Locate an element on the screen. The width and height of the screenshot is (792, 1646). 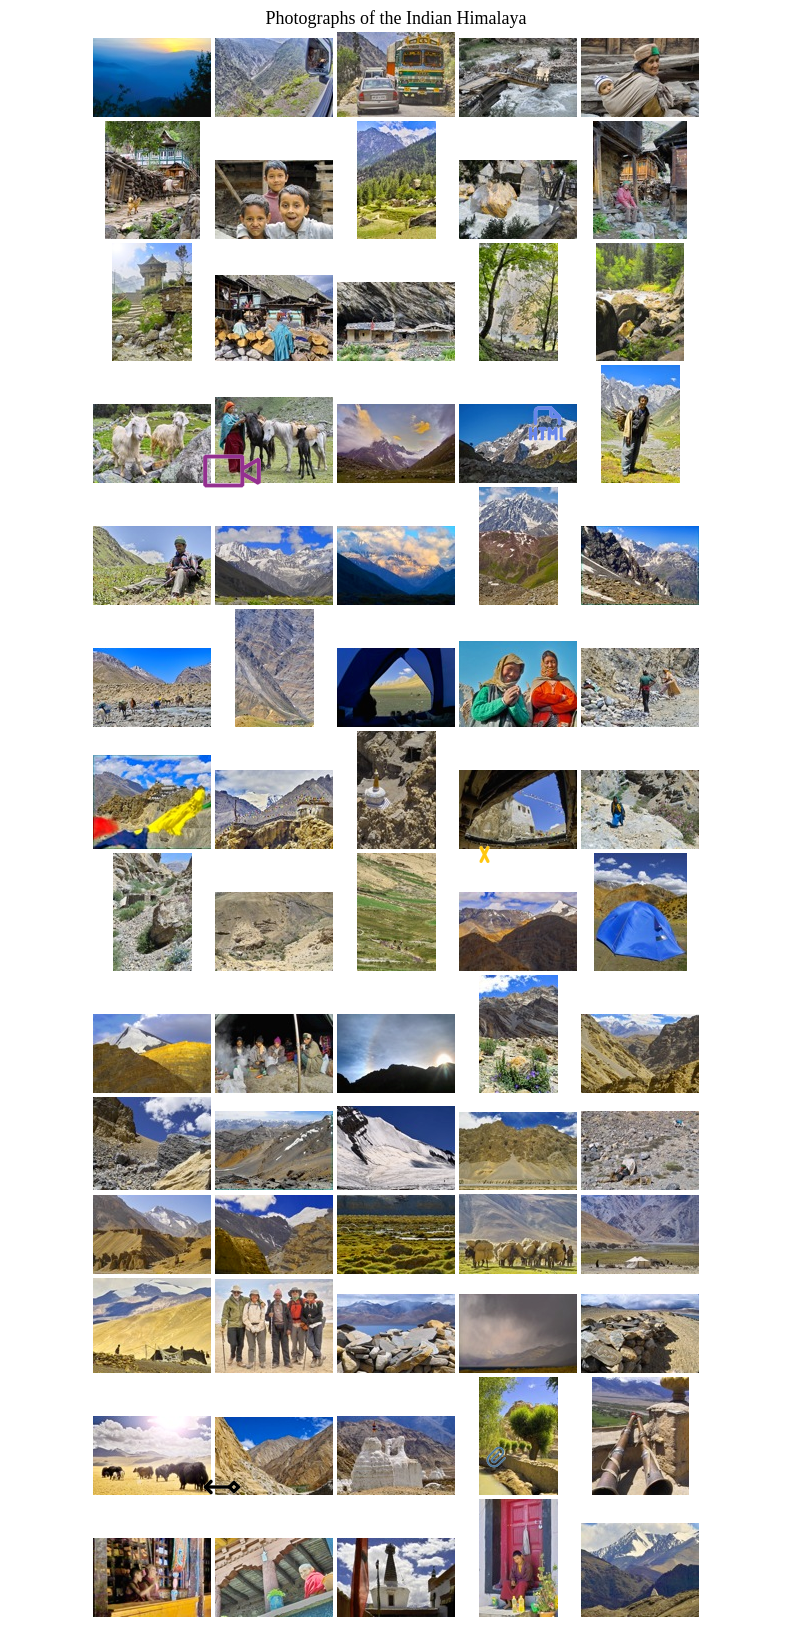
start video recording is located at coordinates (232, 471).